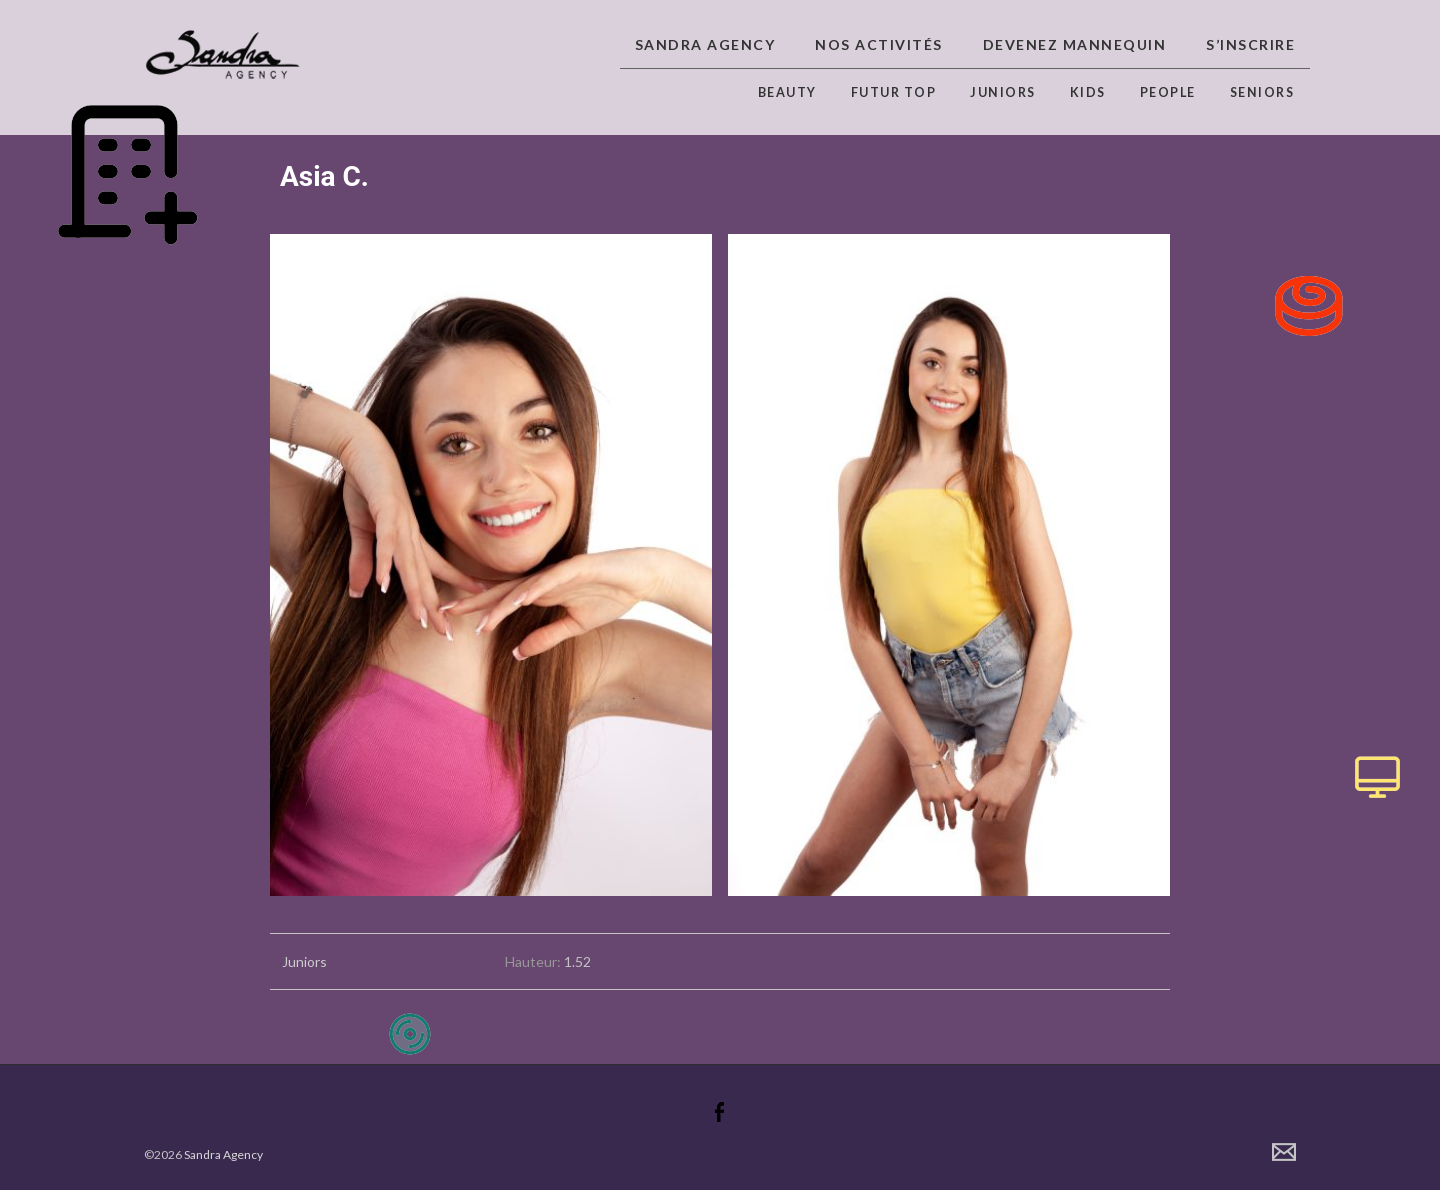 The width and height of the screenshot is (1440, 1190). Describe the element at coordinates (124, 171) in the screenshot. I see `add a new building or property` at that location.